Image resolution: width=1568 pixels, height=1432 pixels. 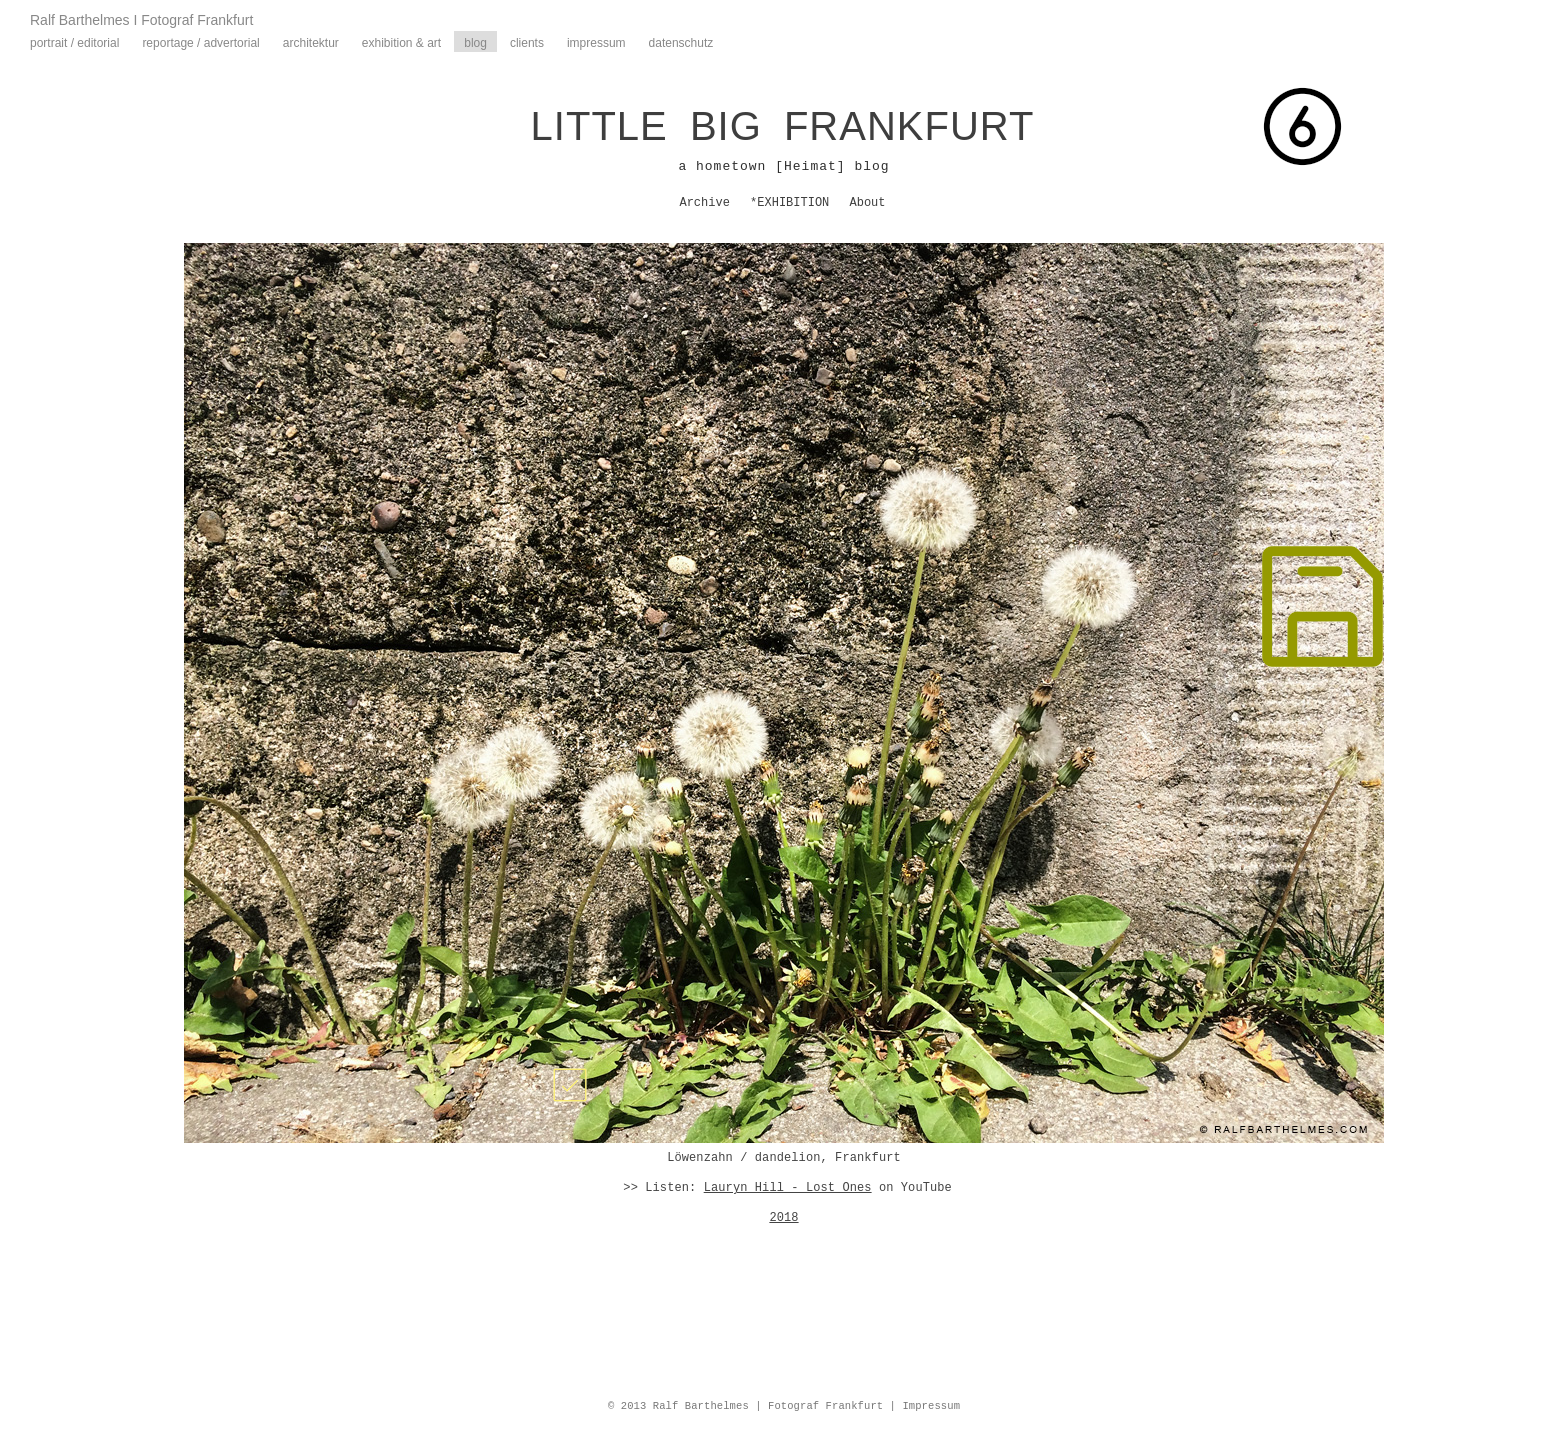 I want to click on save current file or document, so click(x=1322, y=606).